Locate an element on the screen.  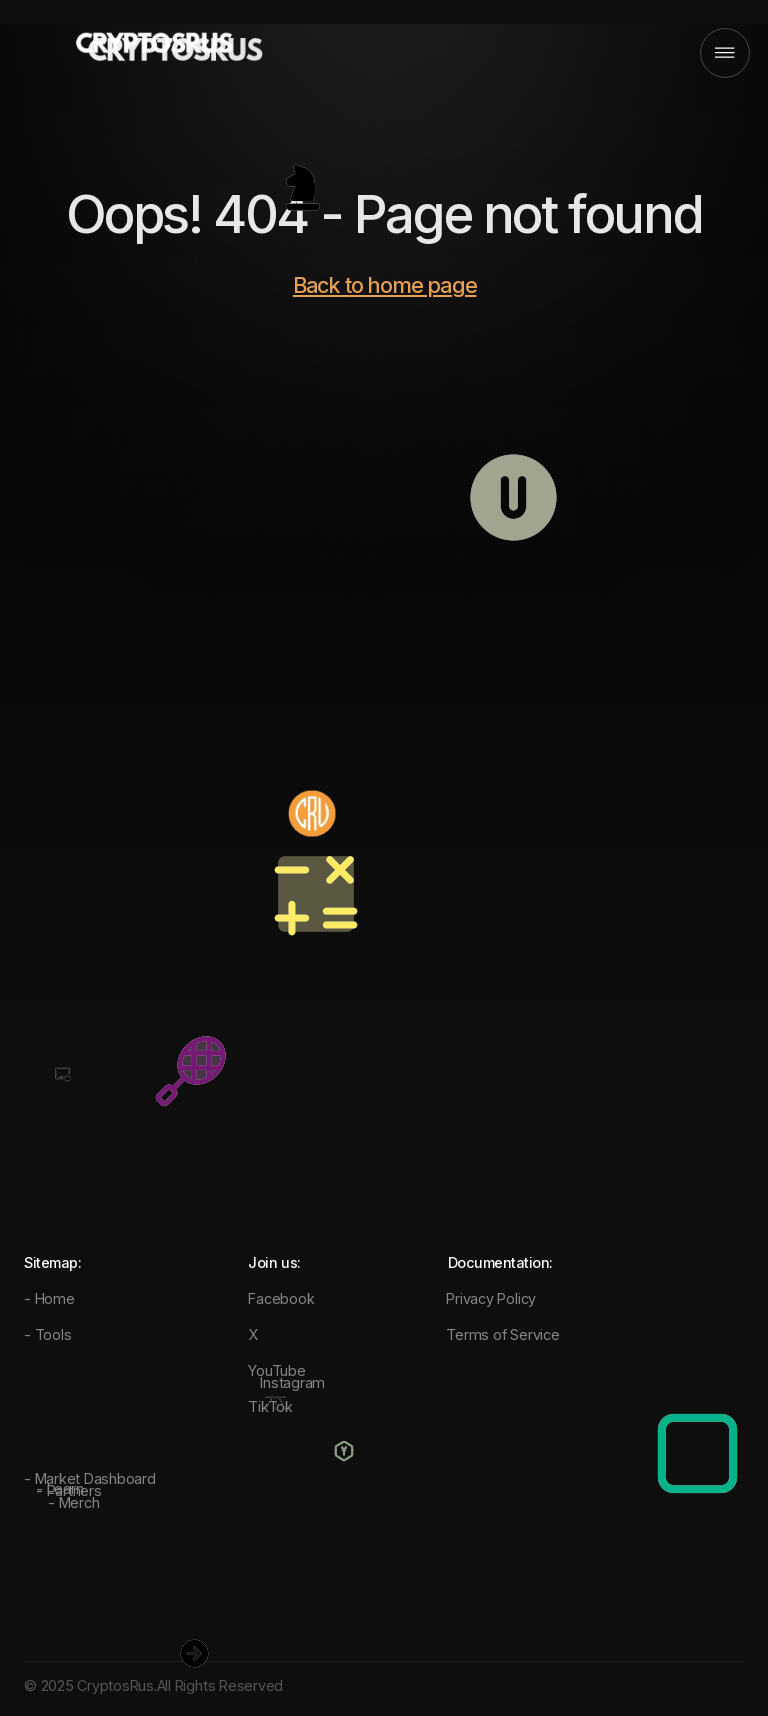
play chess or open a chess game is located at coordinates (303, 189).